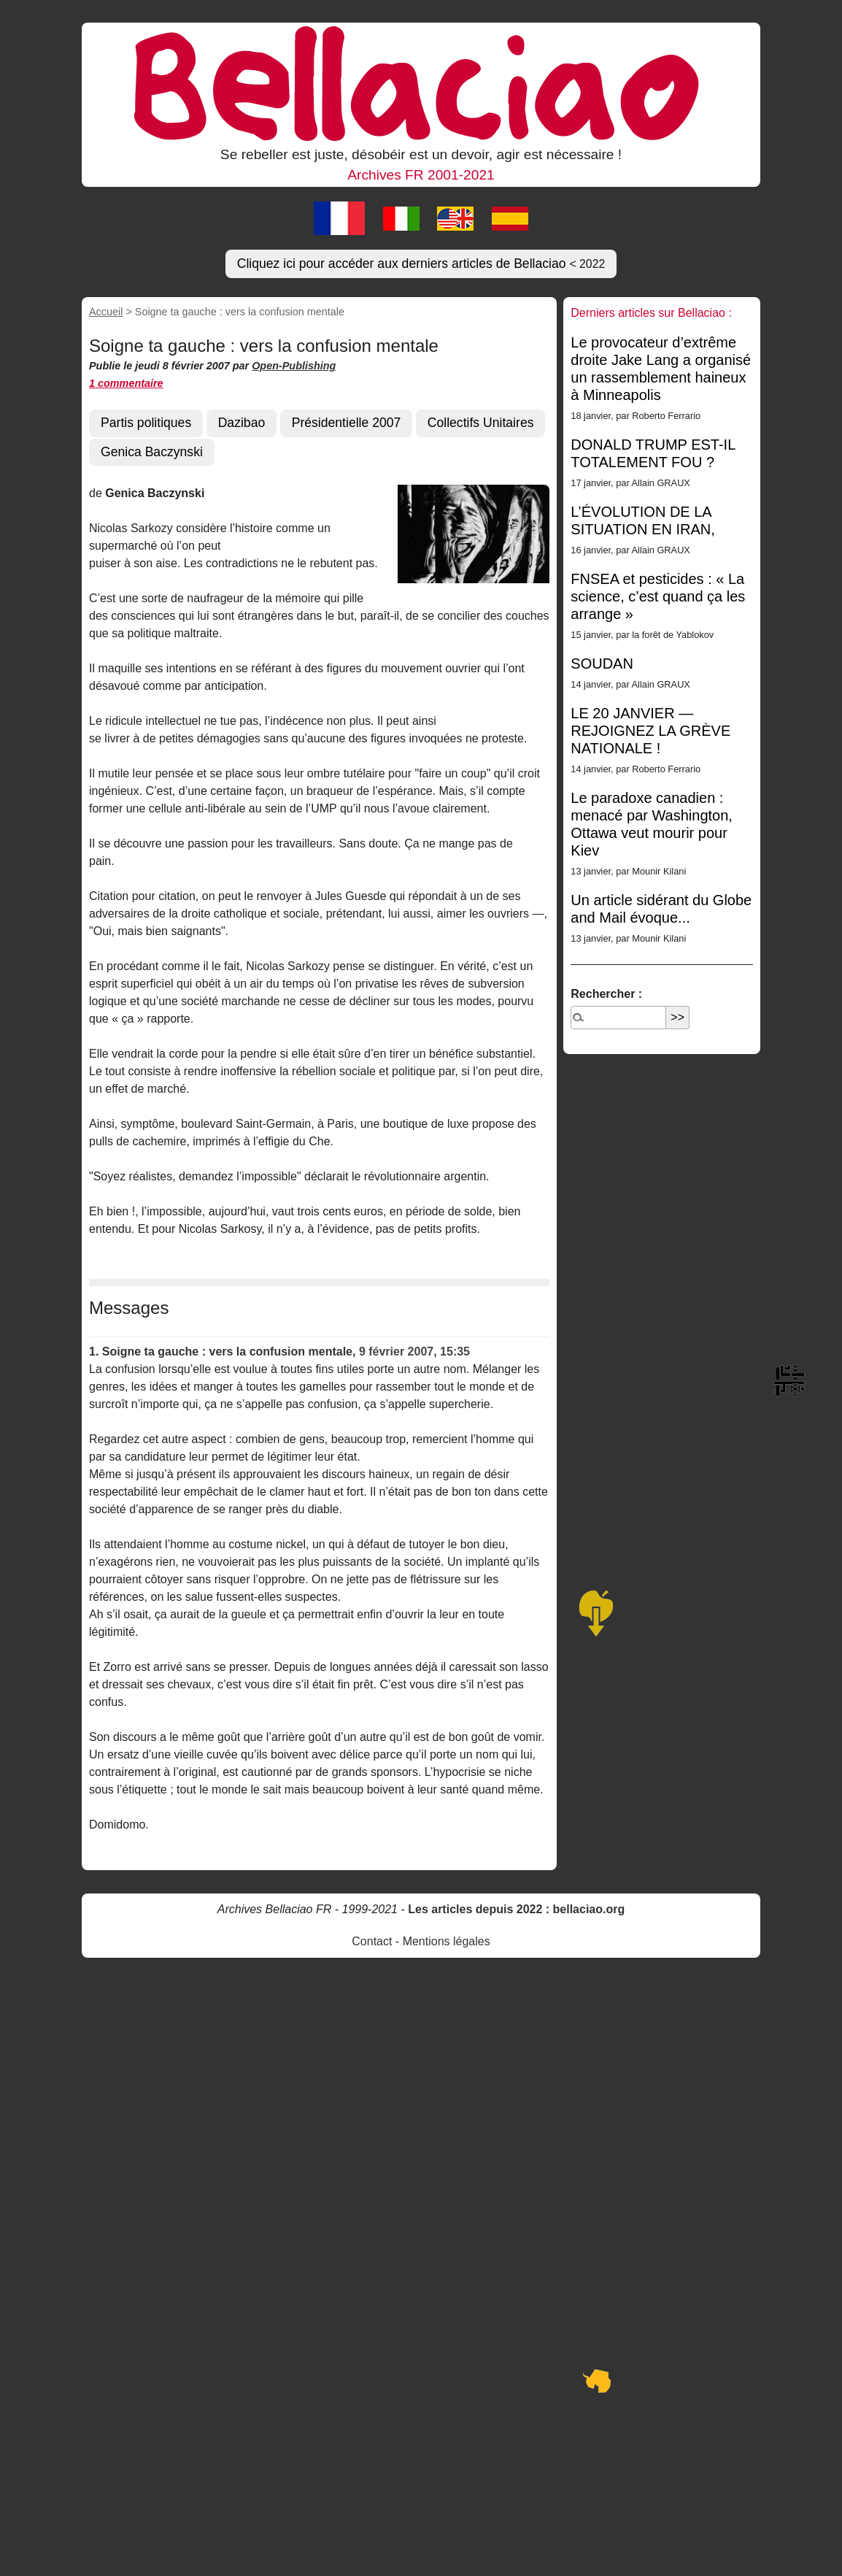 This screenshot has height=2576, width=842. Describe the element at coordinates (597, 2381) in the screenshot. I see `view wildlife or nature-related content` at that location.